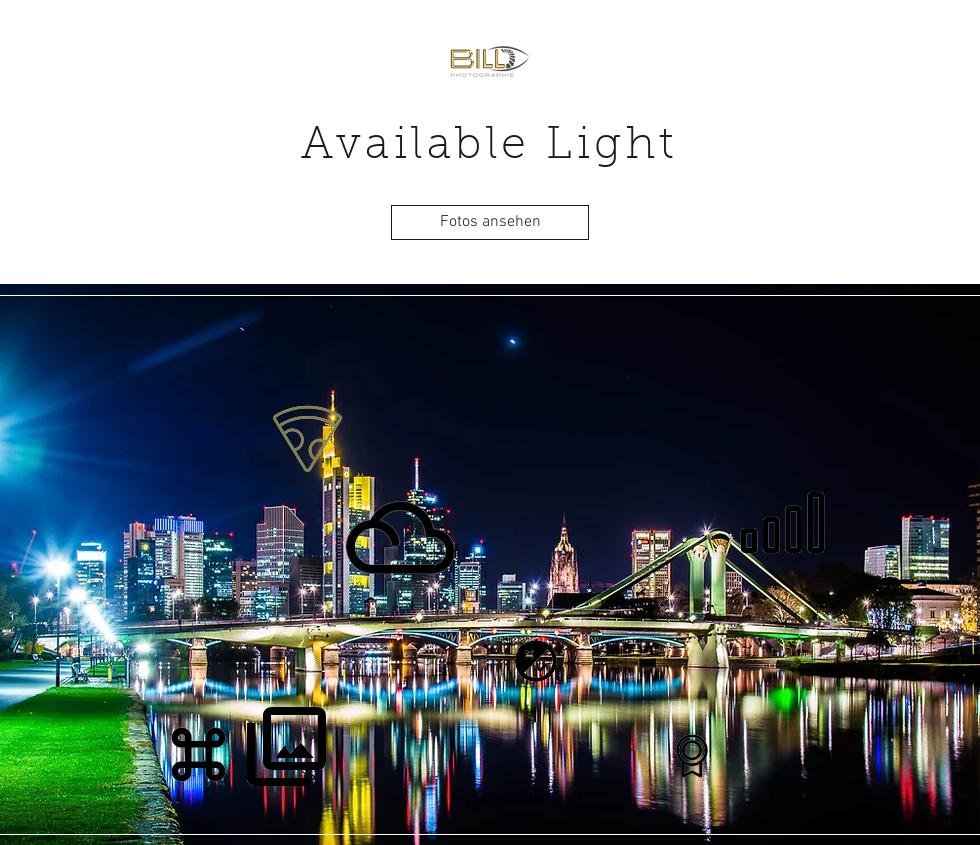 The image size is (980, 845). I want to click on indicates cellular network signal strength, so click(782, 522).